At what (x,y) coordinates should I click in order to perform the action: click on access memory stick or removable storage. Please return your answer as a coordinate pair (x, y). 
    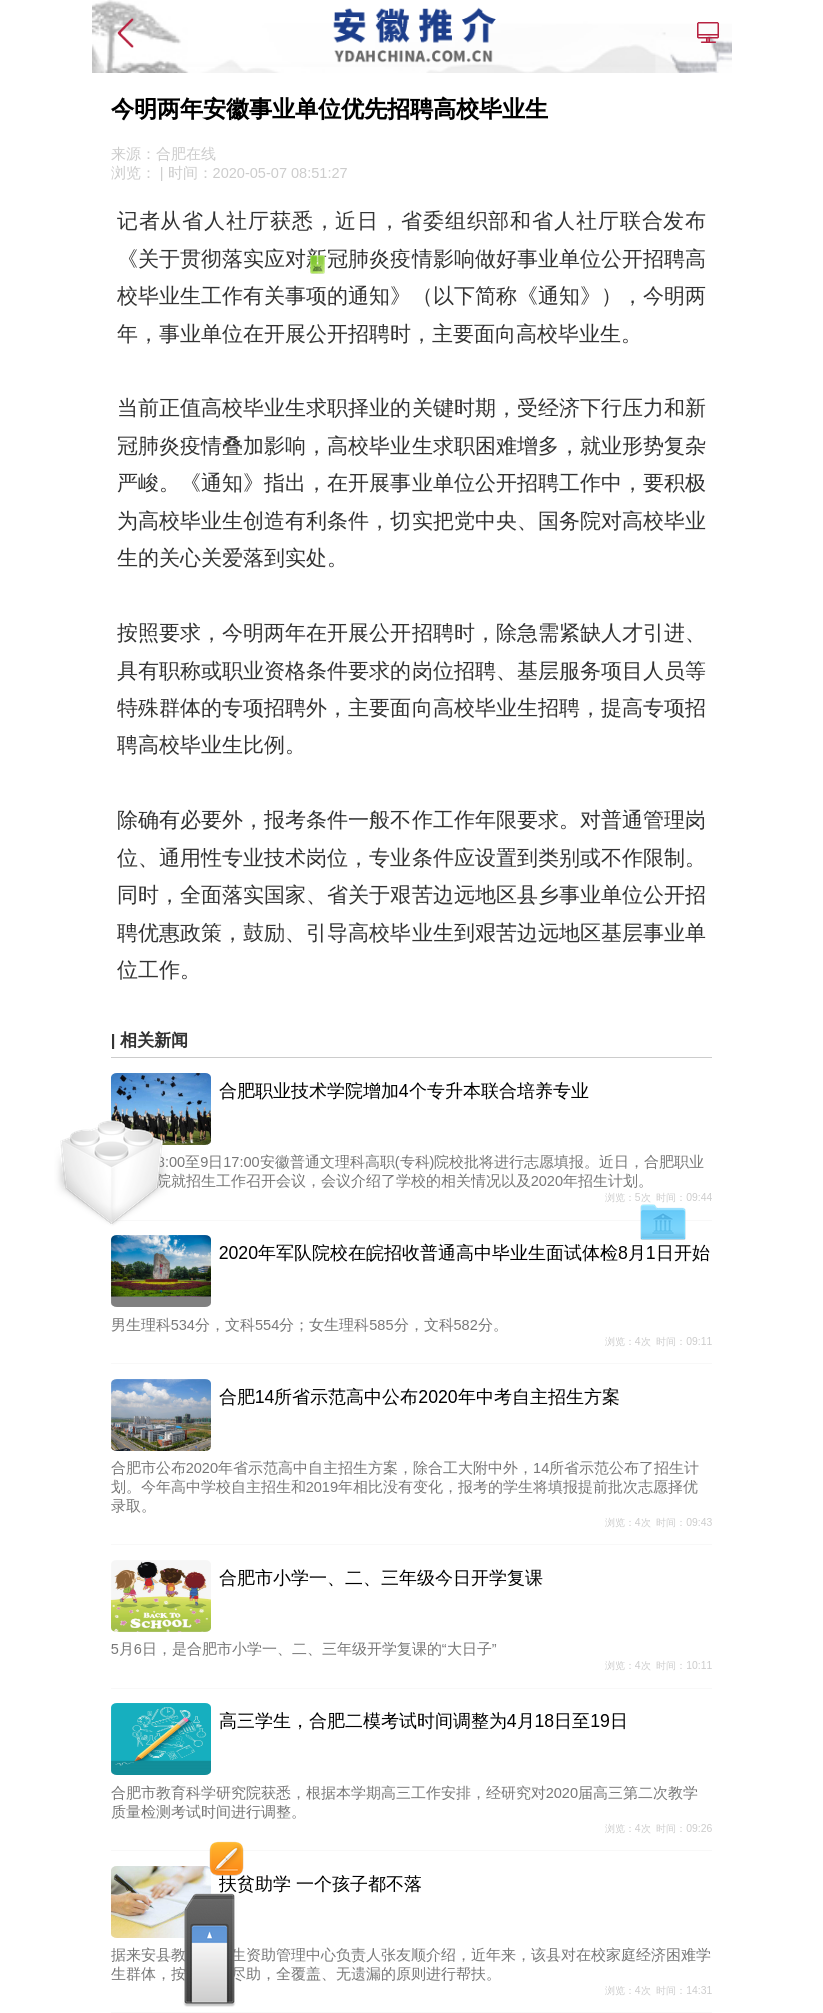
    Looking at the image, I should click on (209, 1950).